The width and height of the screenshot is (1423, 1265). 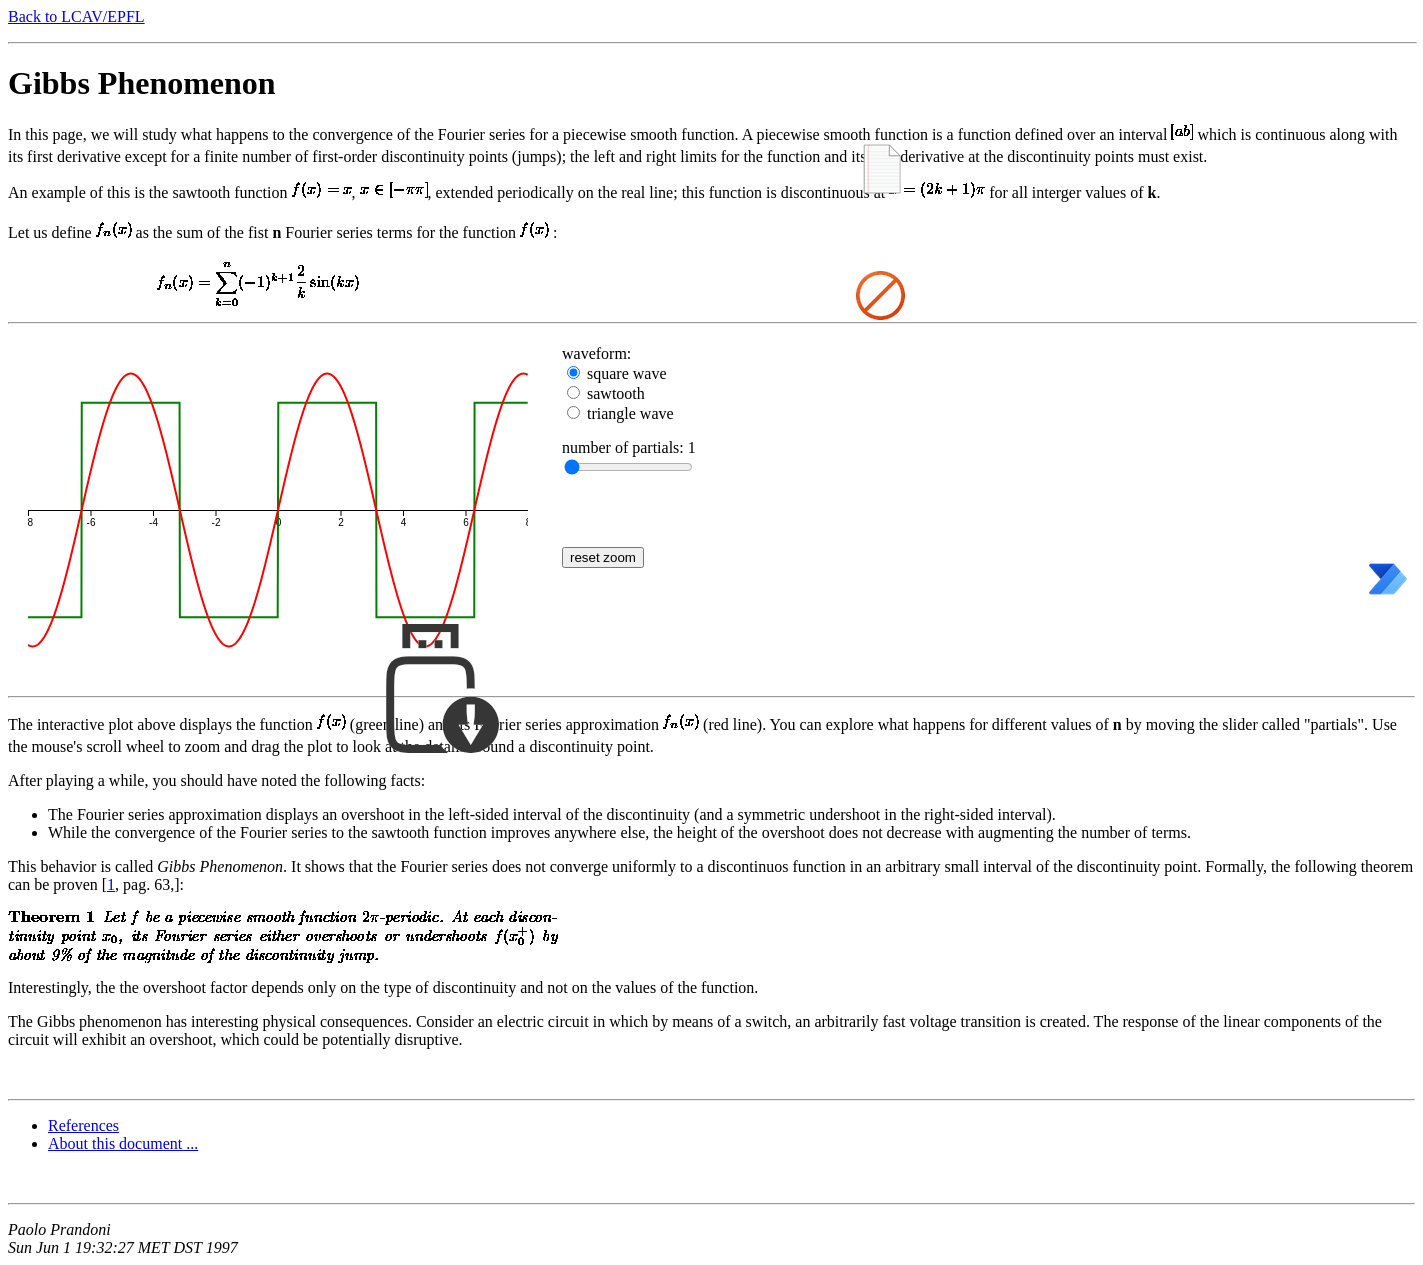 I want to click on indicates denied or blocked access, so click(x=880, y=295).